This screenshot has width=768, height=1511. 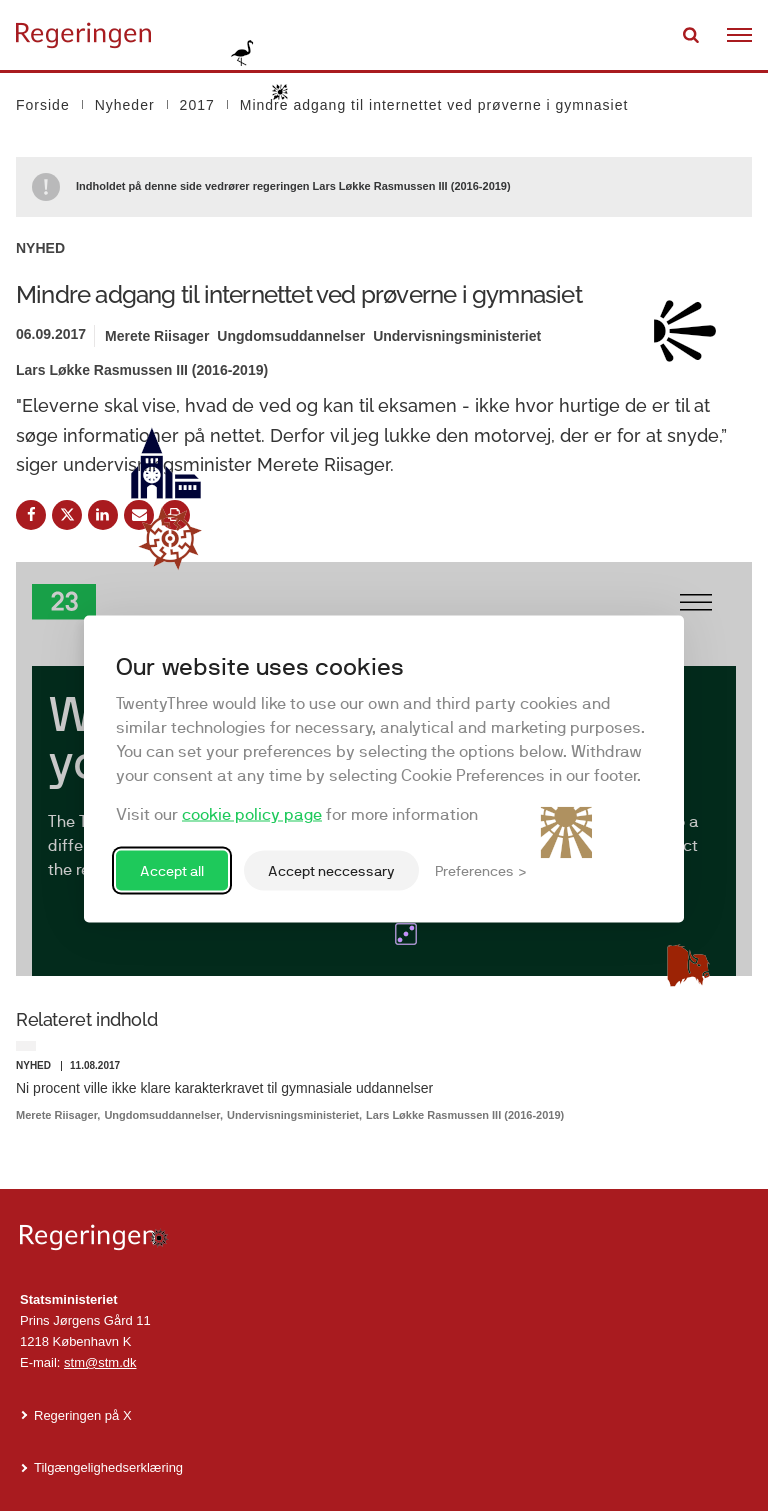 What do you see at coordinates (280, 92) in the screenshot?
I see `indicates a collapse or implosion effect in gameplay` at bounding box center [280, 92].